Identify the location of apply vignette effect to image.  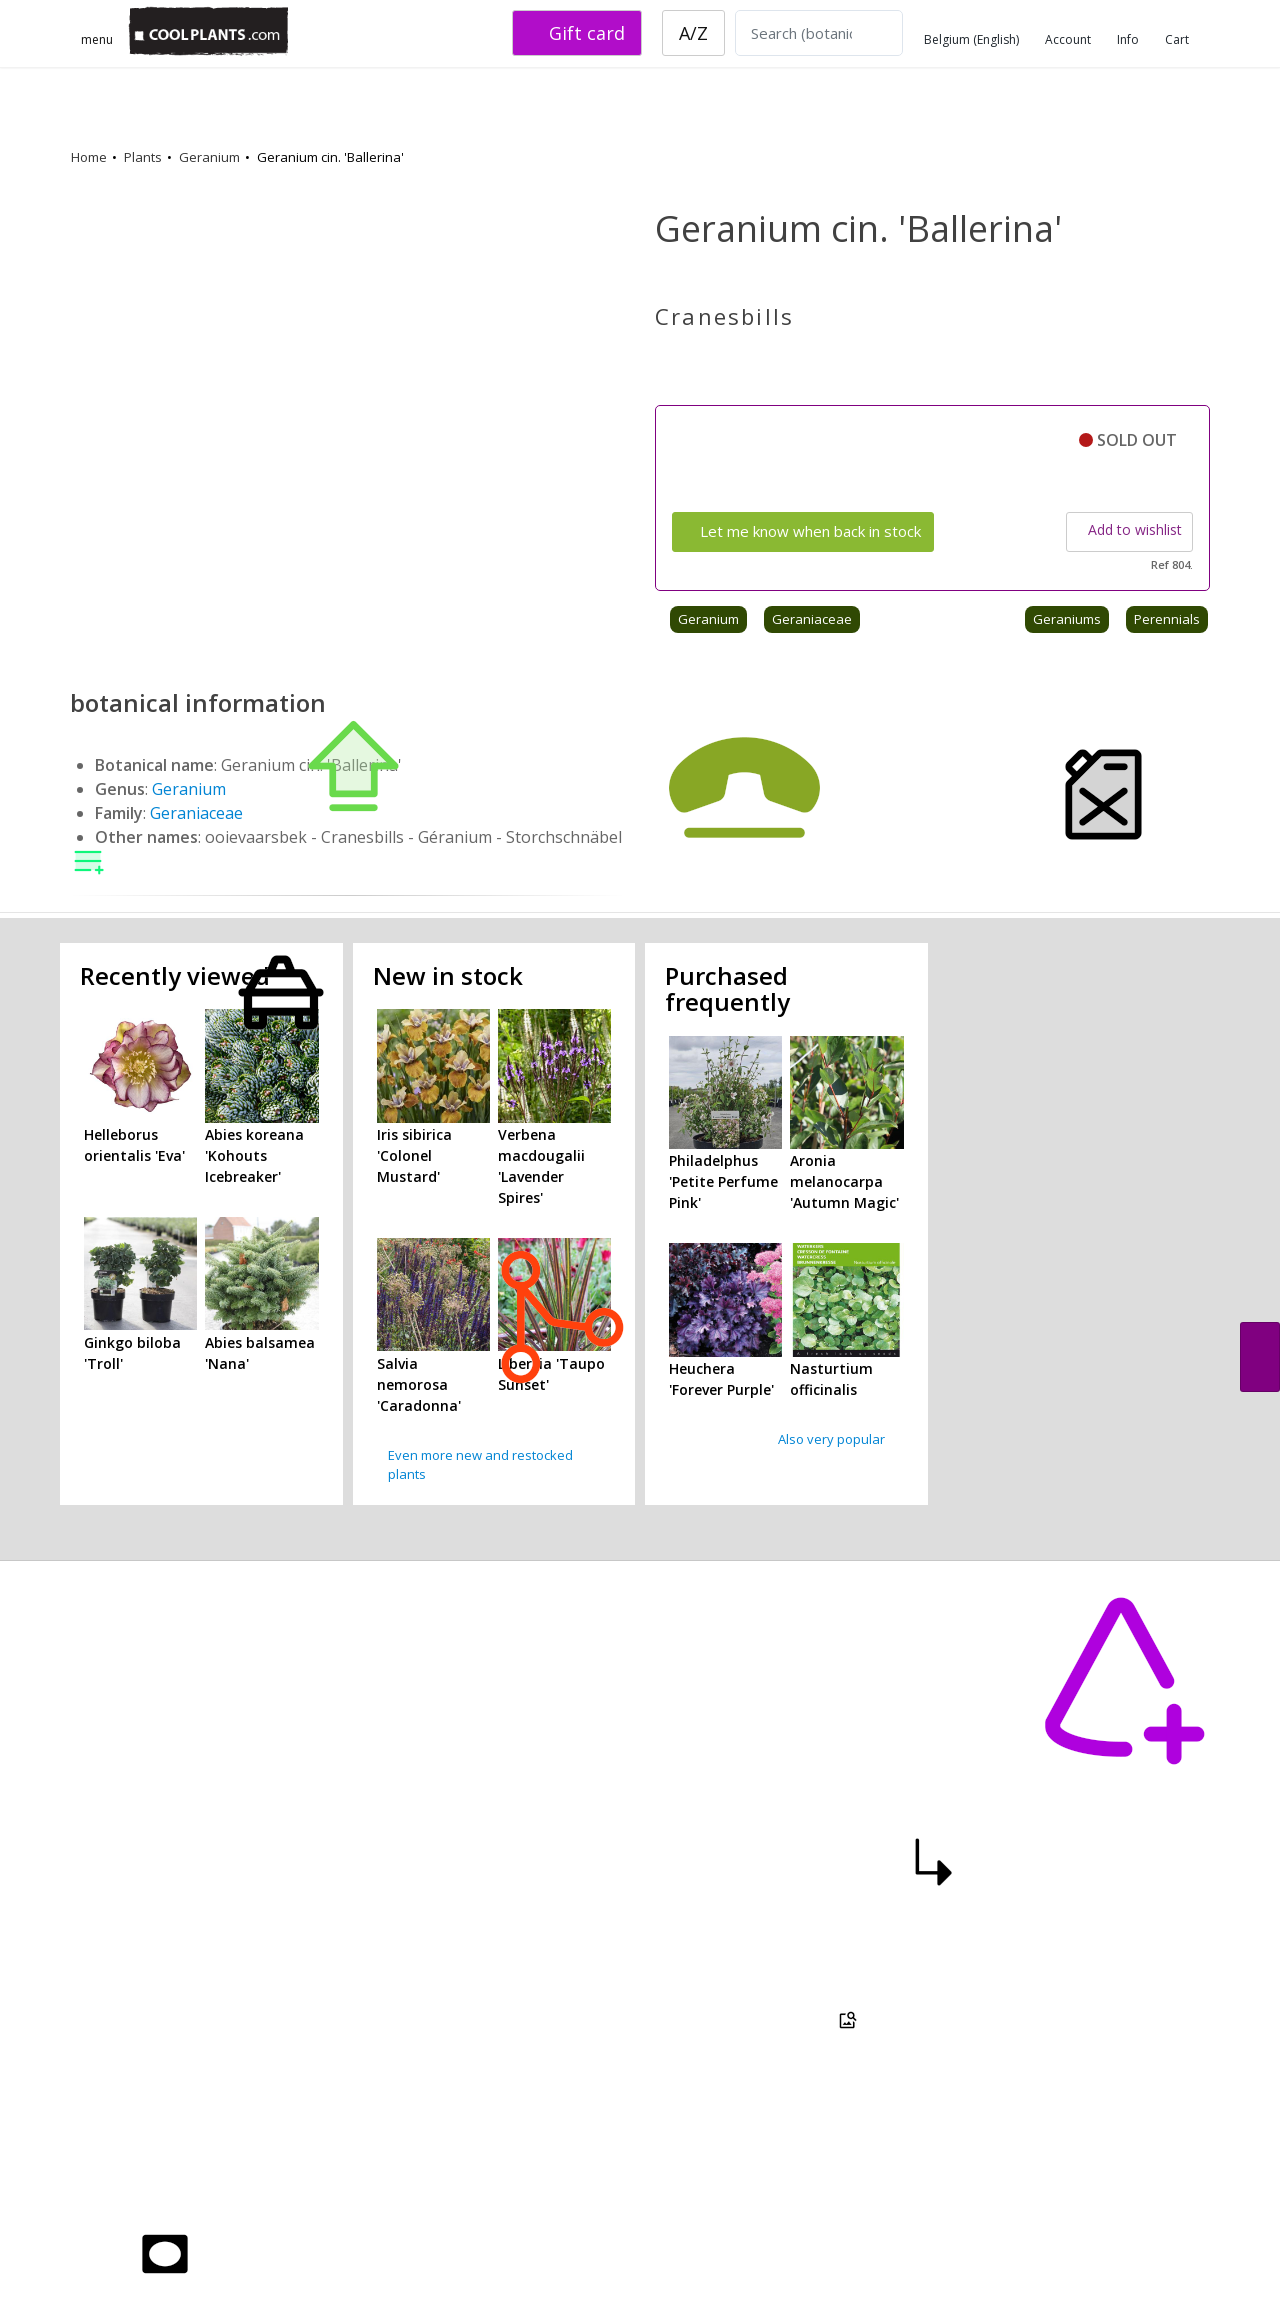
(165, 2254).